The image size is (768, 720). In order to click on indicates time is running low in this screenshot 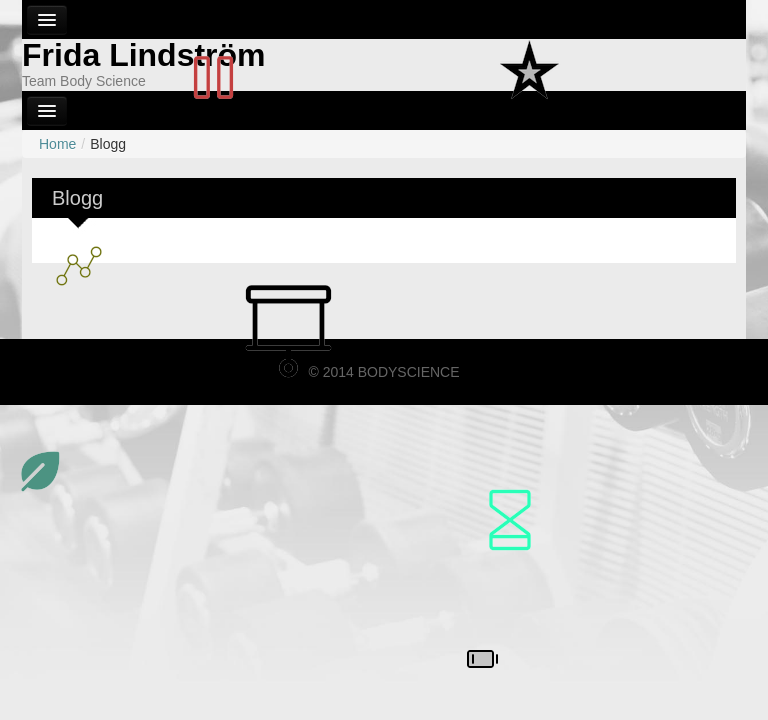, I will do `click(510, 520)`.